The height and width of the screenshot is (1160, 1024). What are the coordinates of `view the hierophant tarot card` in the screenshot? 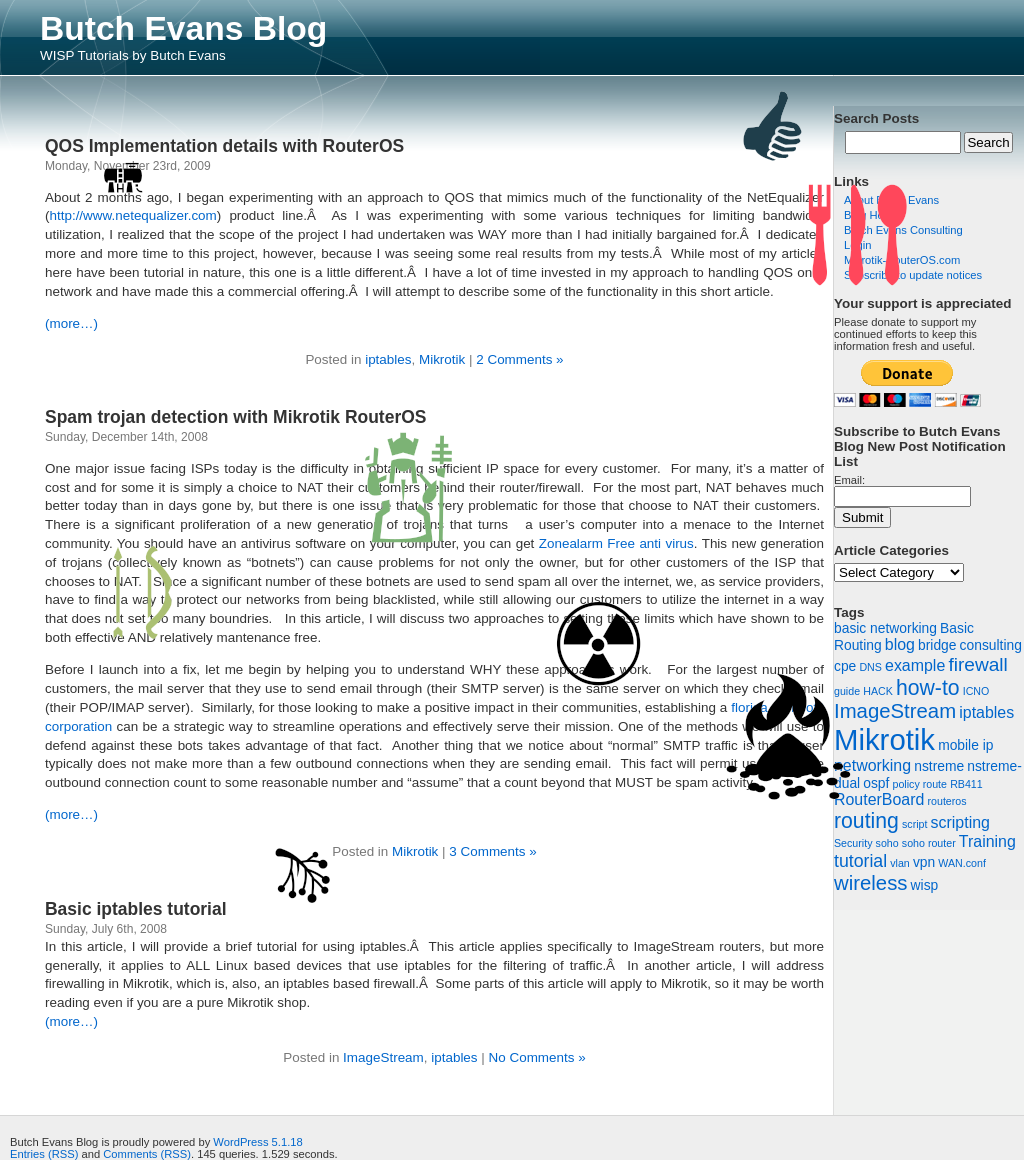 It's located at (408, 487).